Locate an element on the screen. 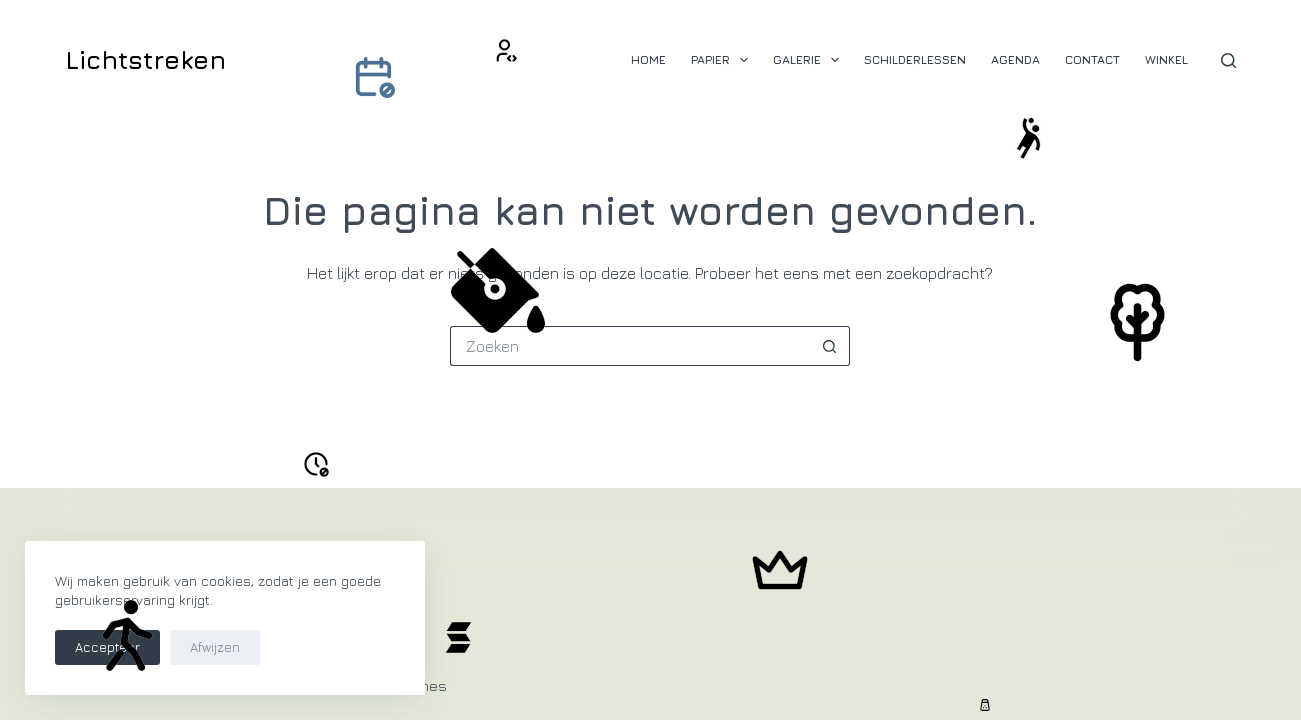 This screenshot has height=720, width=1301. access handball sports content is located at coordinates (1028, 137).